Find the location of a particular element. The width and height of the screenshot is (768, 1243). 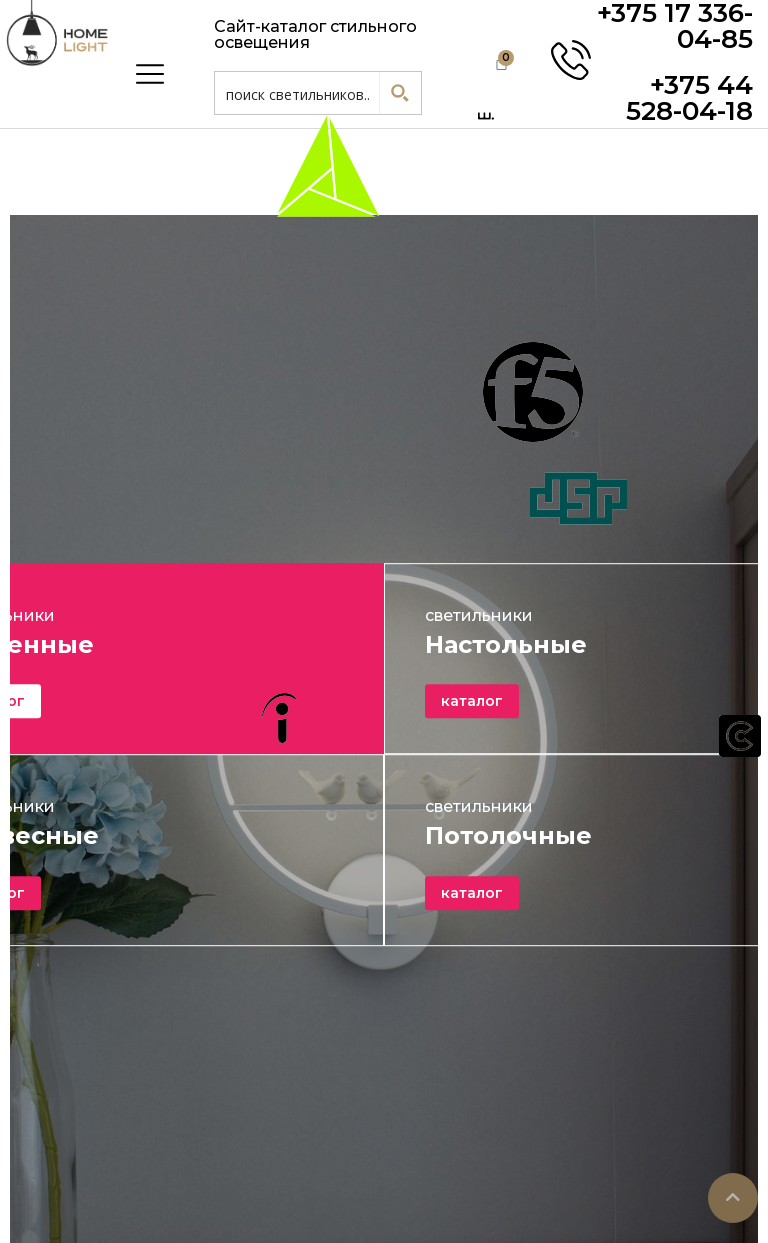

cmake build system logo is located at coordinates (328, 166).